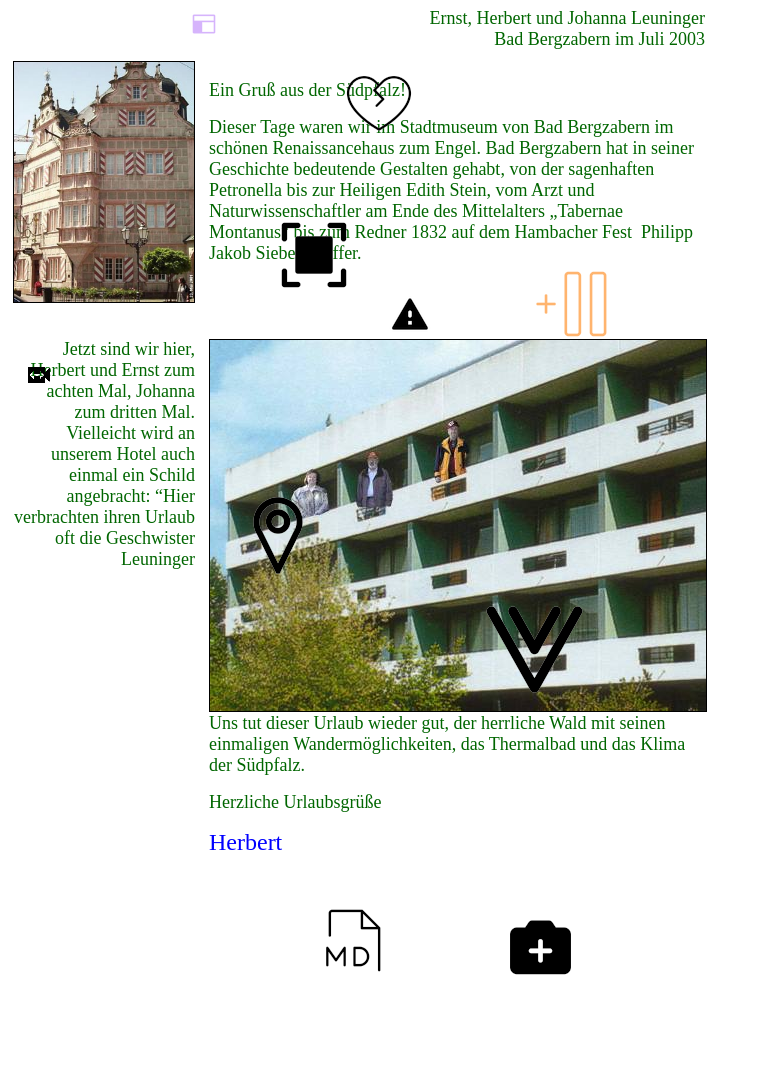 The image size is (768, 1068). Describe the element at coordinates (379, 101) in the screenshot. I see `unlike or remove from favorites` at that location.